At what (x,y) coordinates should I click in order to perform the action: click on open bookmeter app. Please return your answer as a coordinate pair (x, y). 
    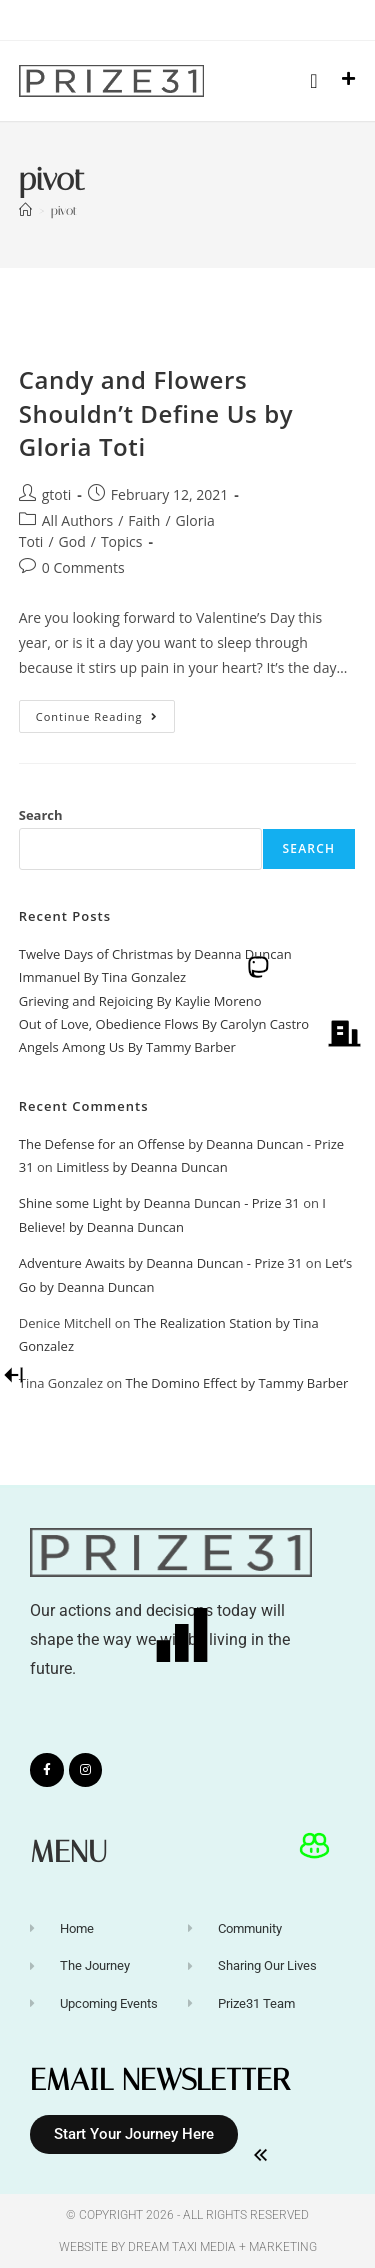
    Looking at the image, I should click on (182, 1635).